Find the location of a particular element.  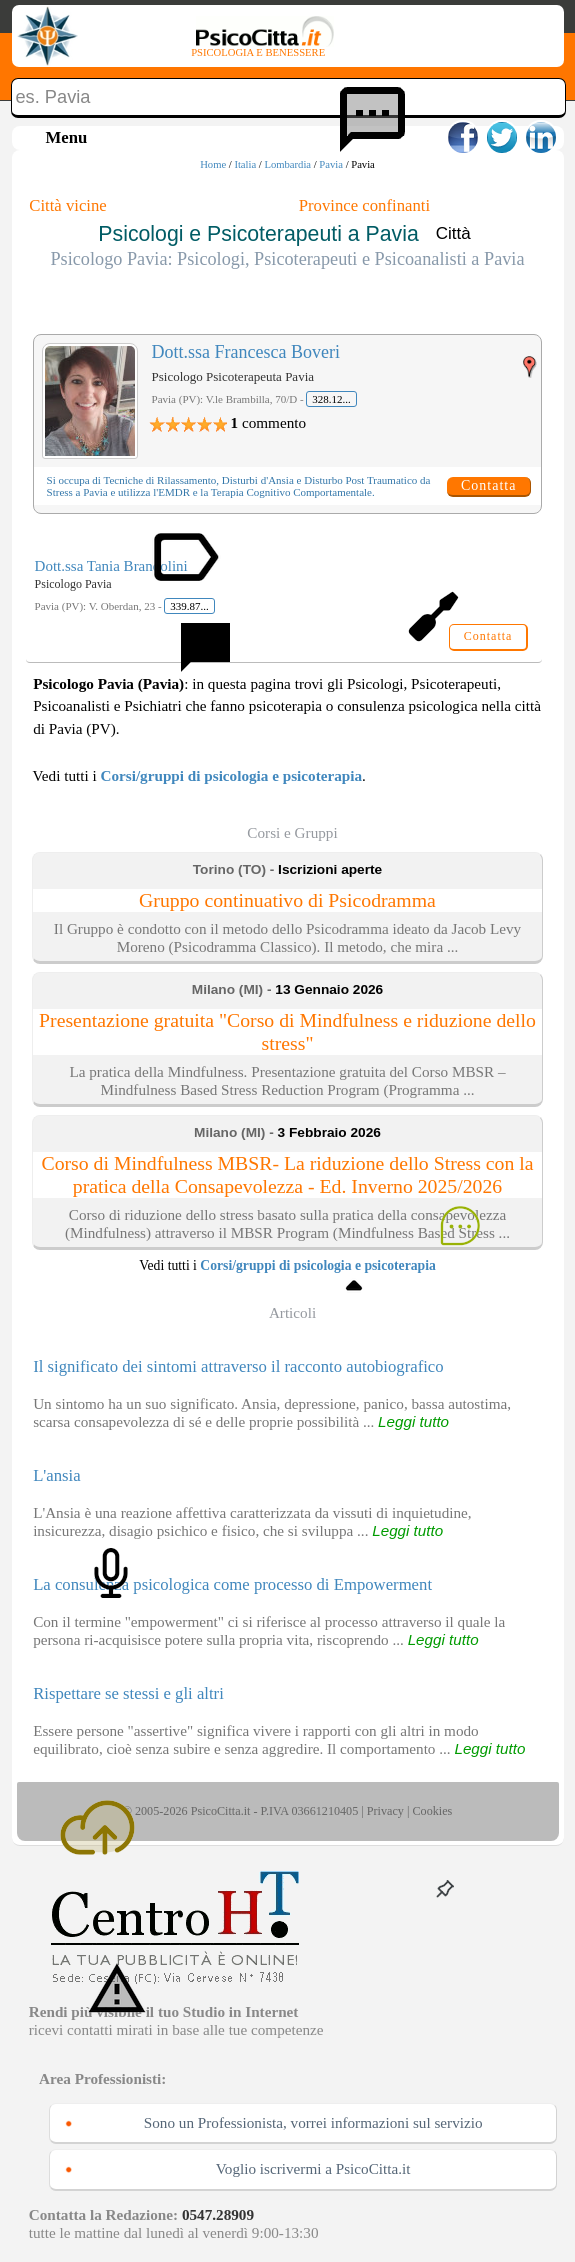

indicates a warning or potential issue is located at coordinates (117, 1989).